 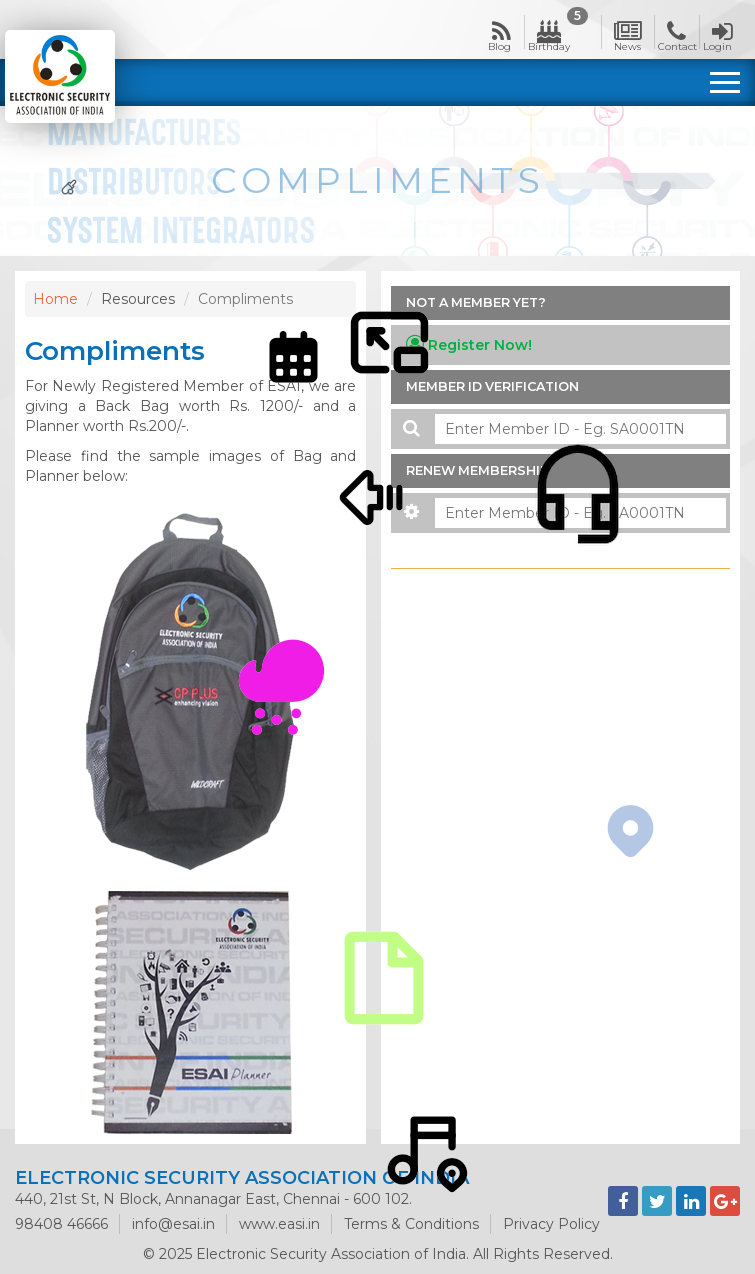 What do you see at coordinates (425, 1150) in the screenshot?
I see `view music tagged with a location` at bounding box center [425, 1150].